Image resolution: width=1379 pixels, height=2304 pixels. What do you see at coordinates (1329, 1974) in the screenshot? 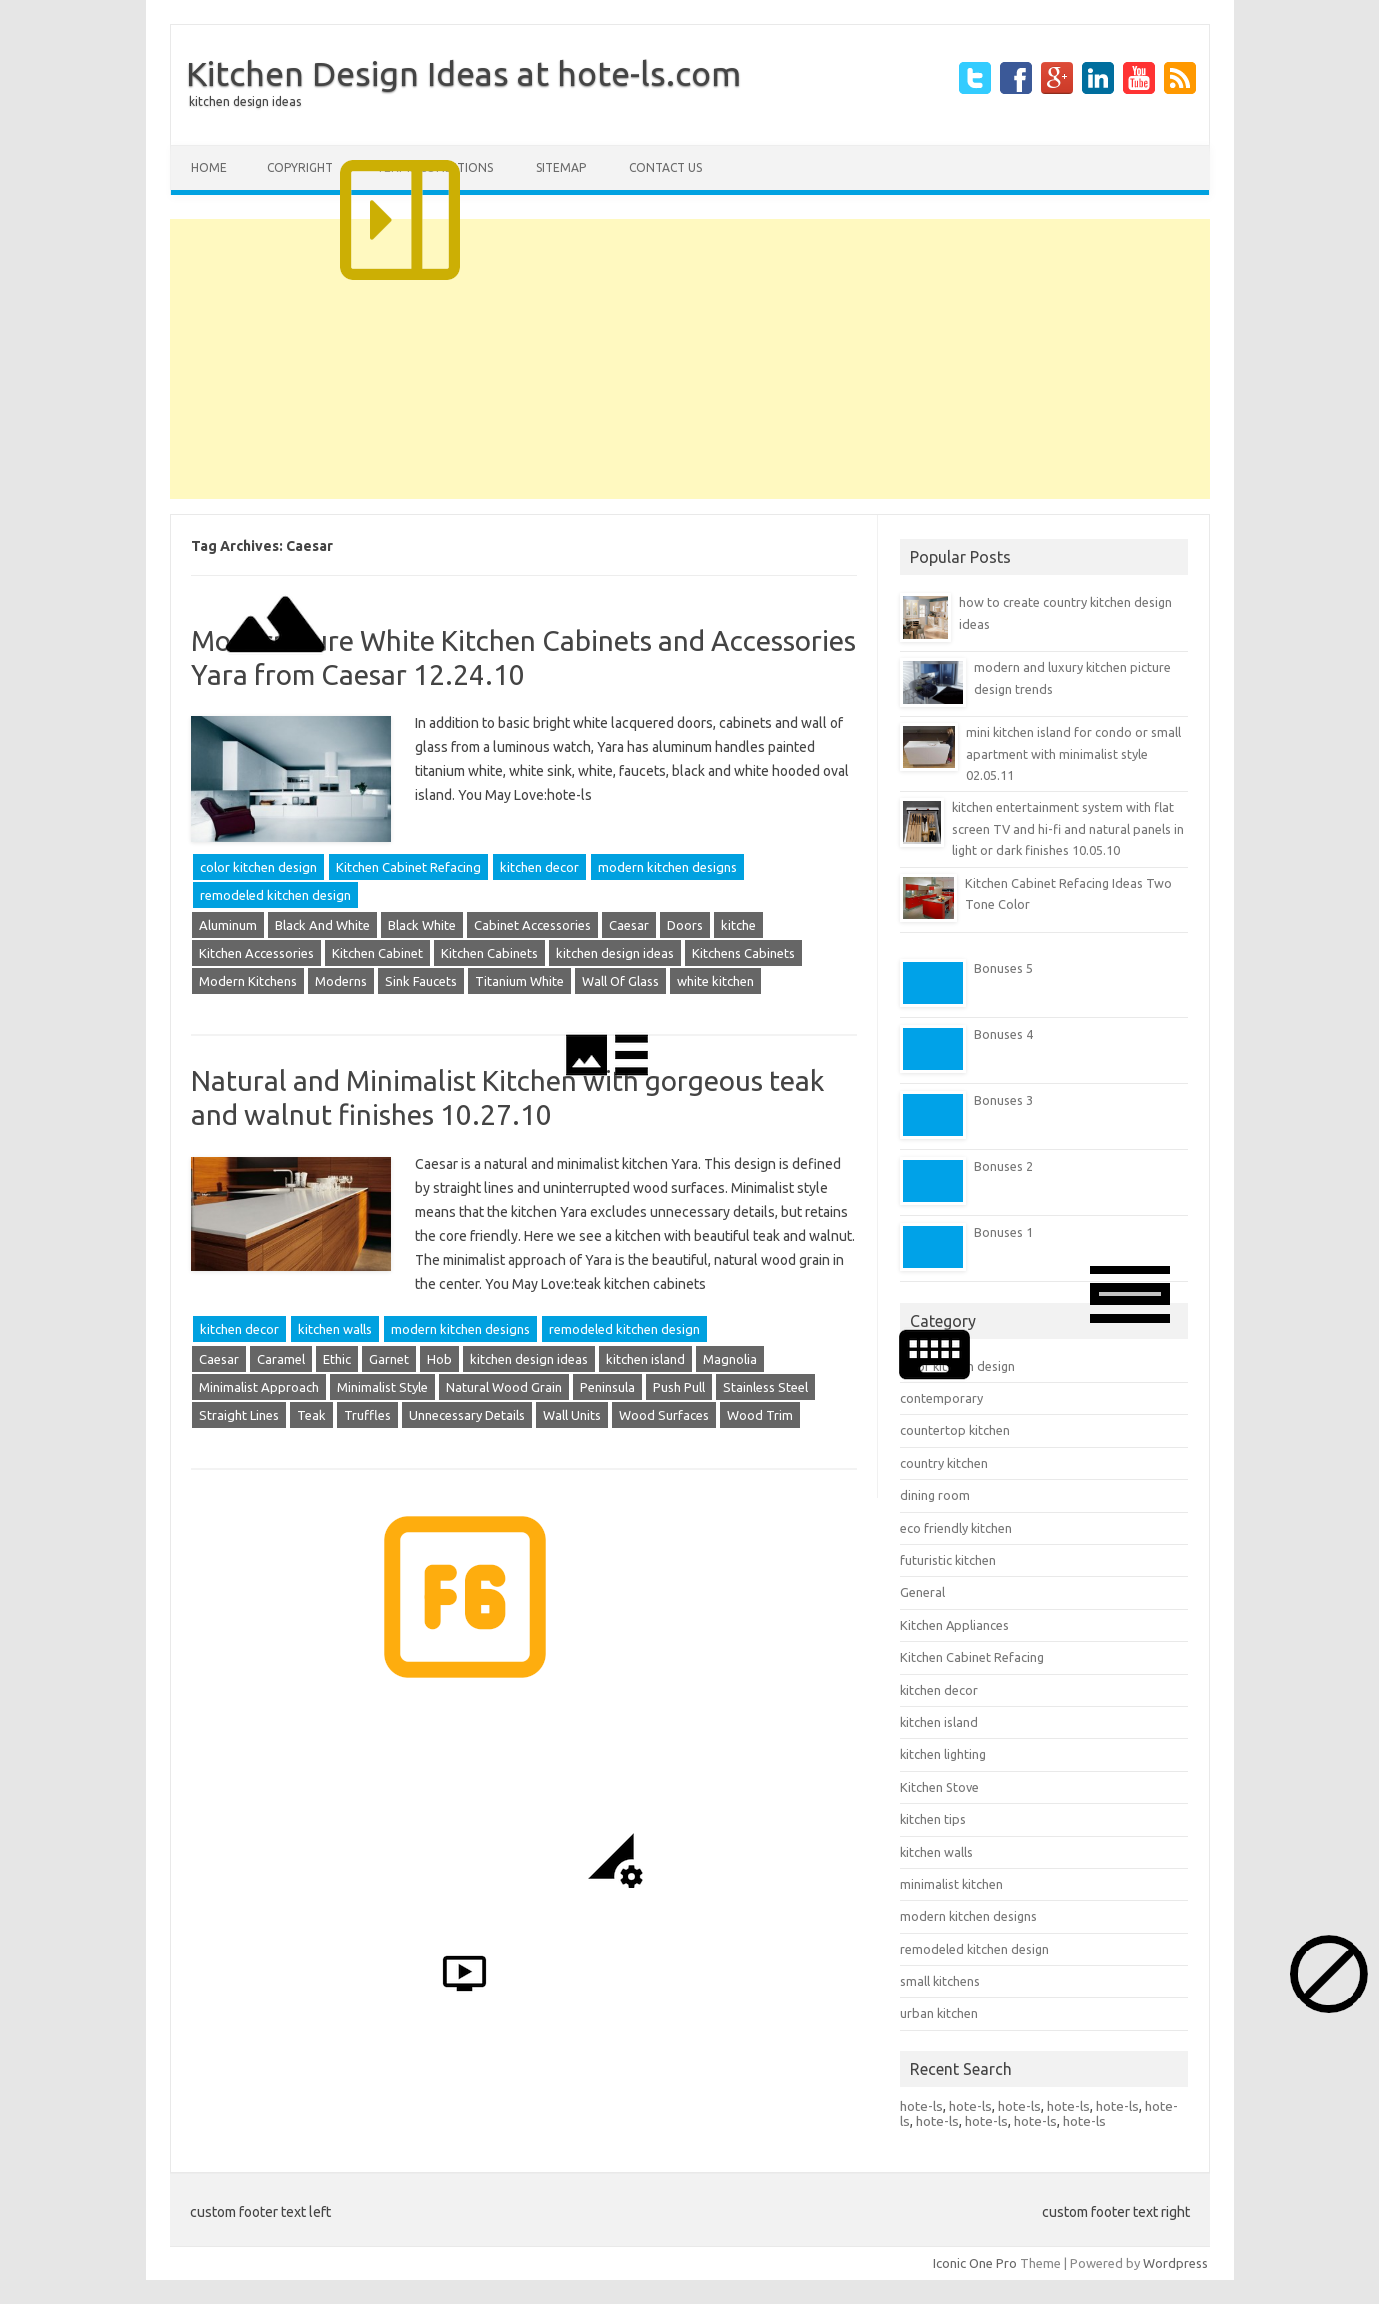
I see `indicates a blocked or prohibited action` at bounding box center [1329, 1974].